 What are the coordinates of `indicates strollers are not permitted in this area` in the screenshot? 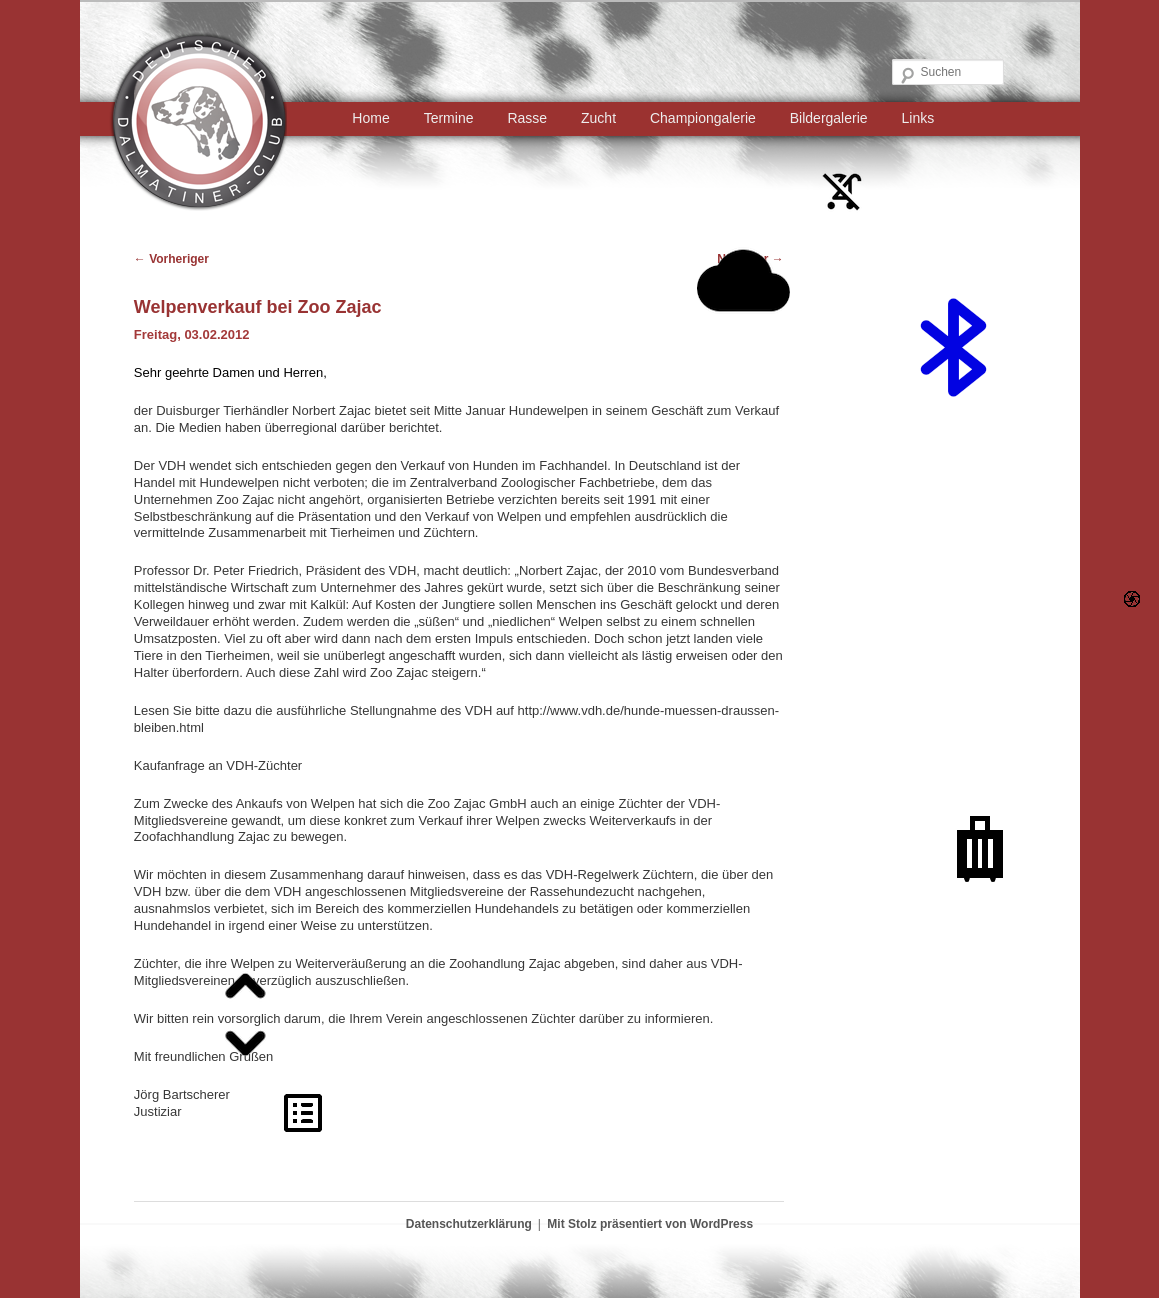 It's located at (842, 190).